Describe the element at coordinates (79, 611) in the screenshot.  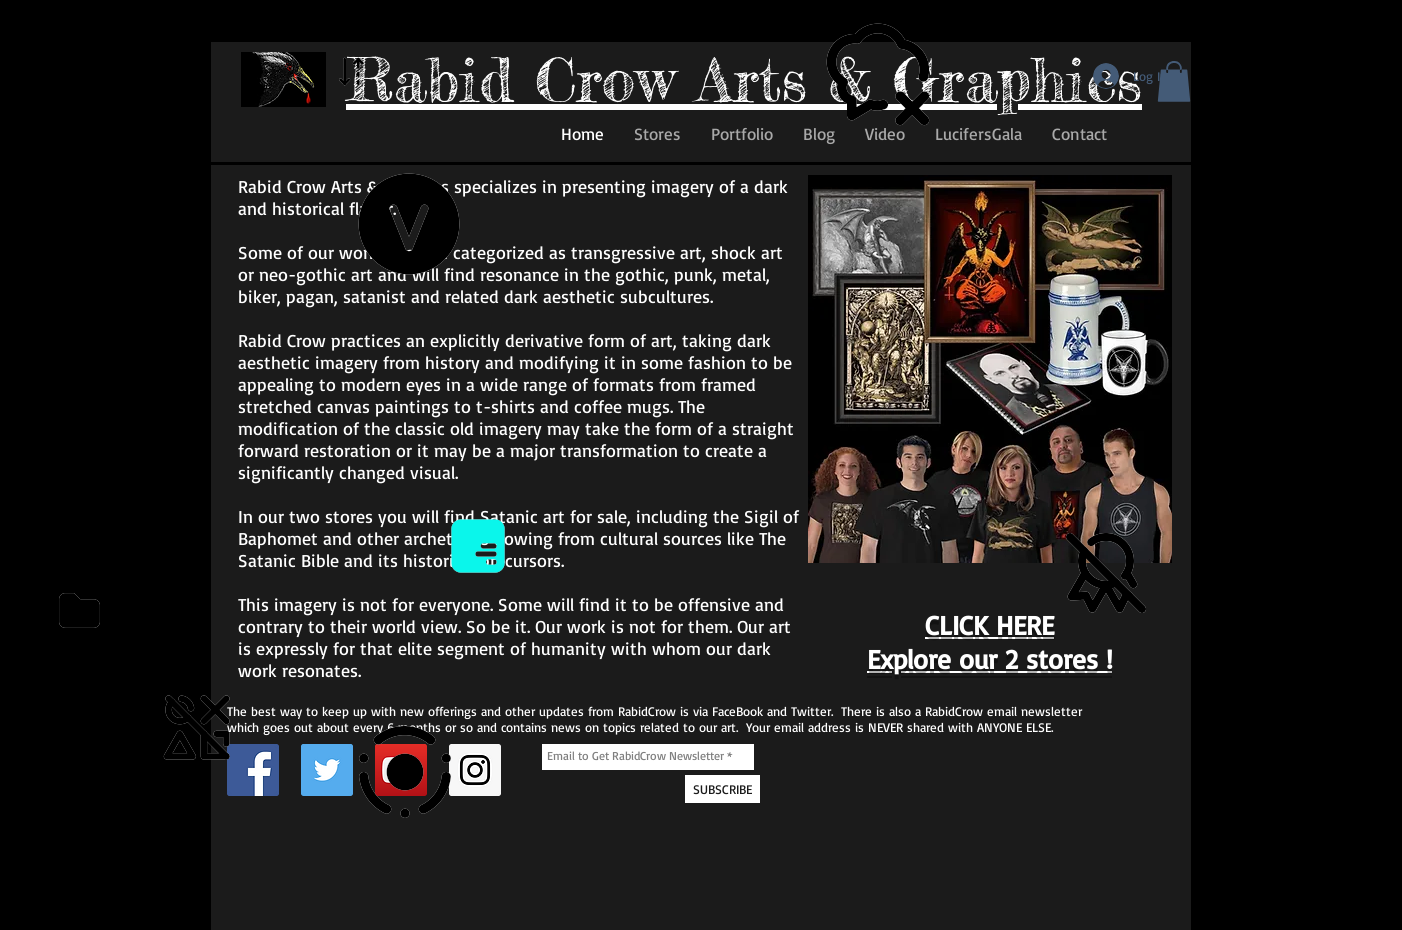
I see `open file folder` at that location.